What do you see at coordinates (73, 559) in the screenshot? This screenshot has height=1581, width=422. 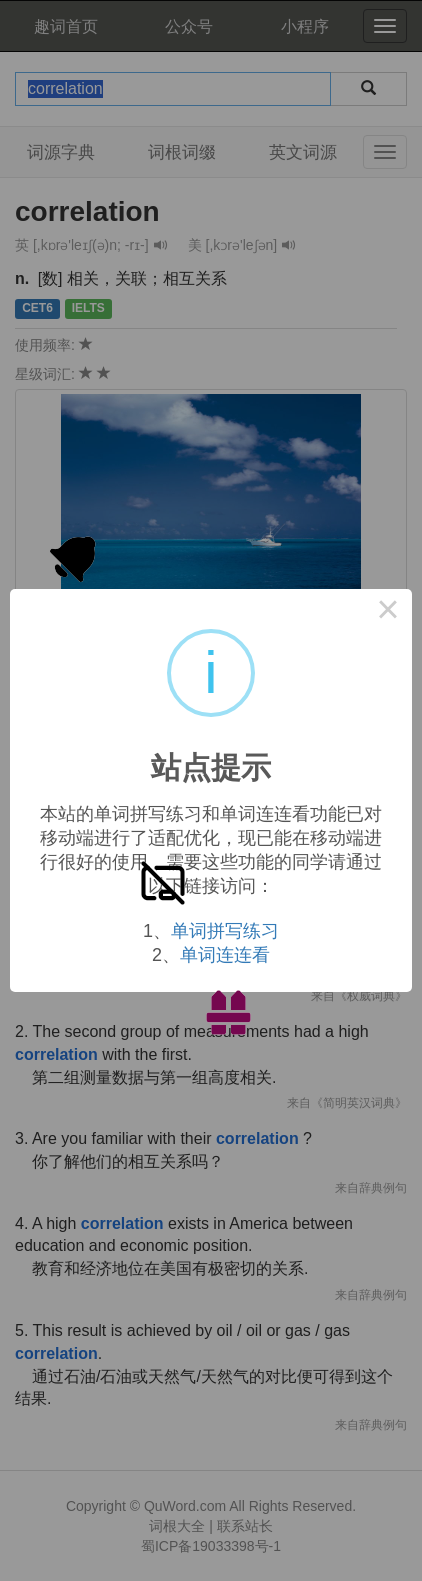 I see `notifications are active` at bounding box center [73, 559].